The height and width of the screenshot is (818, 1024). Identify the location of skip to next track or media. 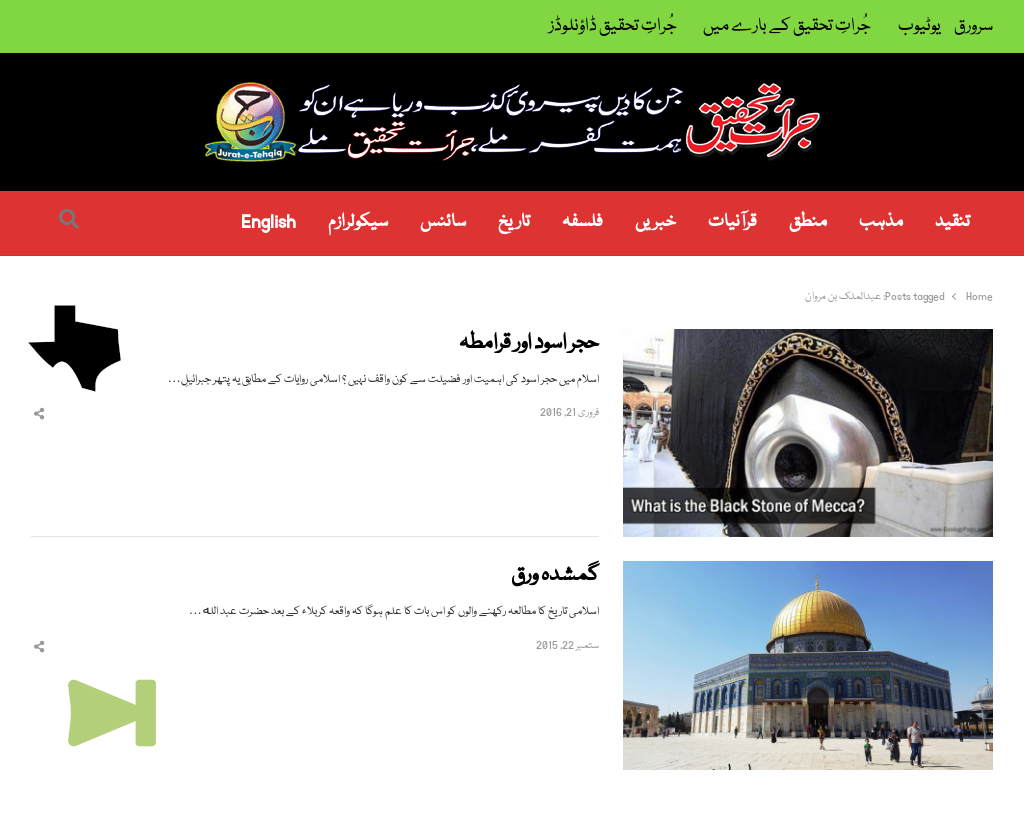
(112, 713).